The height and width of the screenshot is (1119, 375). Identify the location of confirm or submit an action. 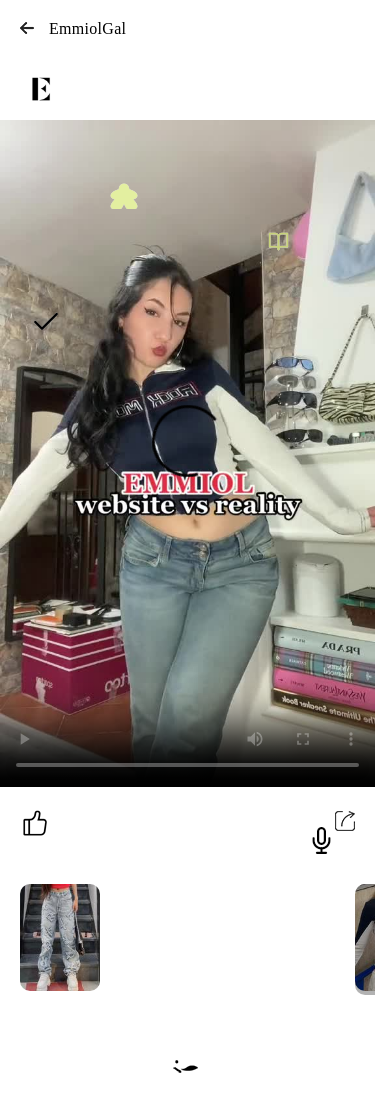
(46, 322).